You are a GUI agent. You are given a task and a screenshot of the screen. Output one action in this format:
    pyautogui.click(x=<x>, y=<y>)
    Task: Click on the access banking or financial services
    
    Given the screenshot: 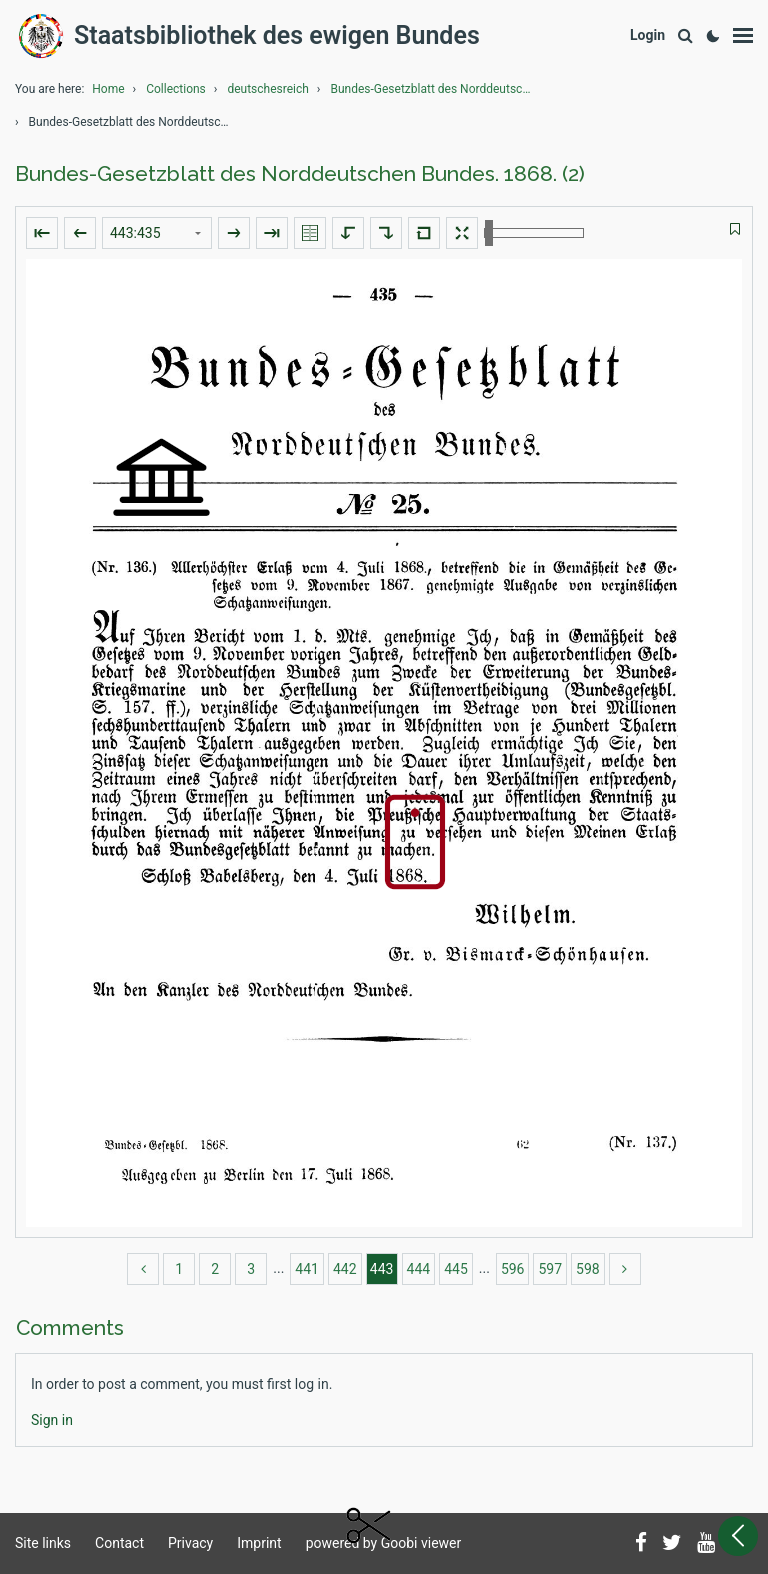 What is the action you would take?
    pyautogui.click(x=161, y=480)
    